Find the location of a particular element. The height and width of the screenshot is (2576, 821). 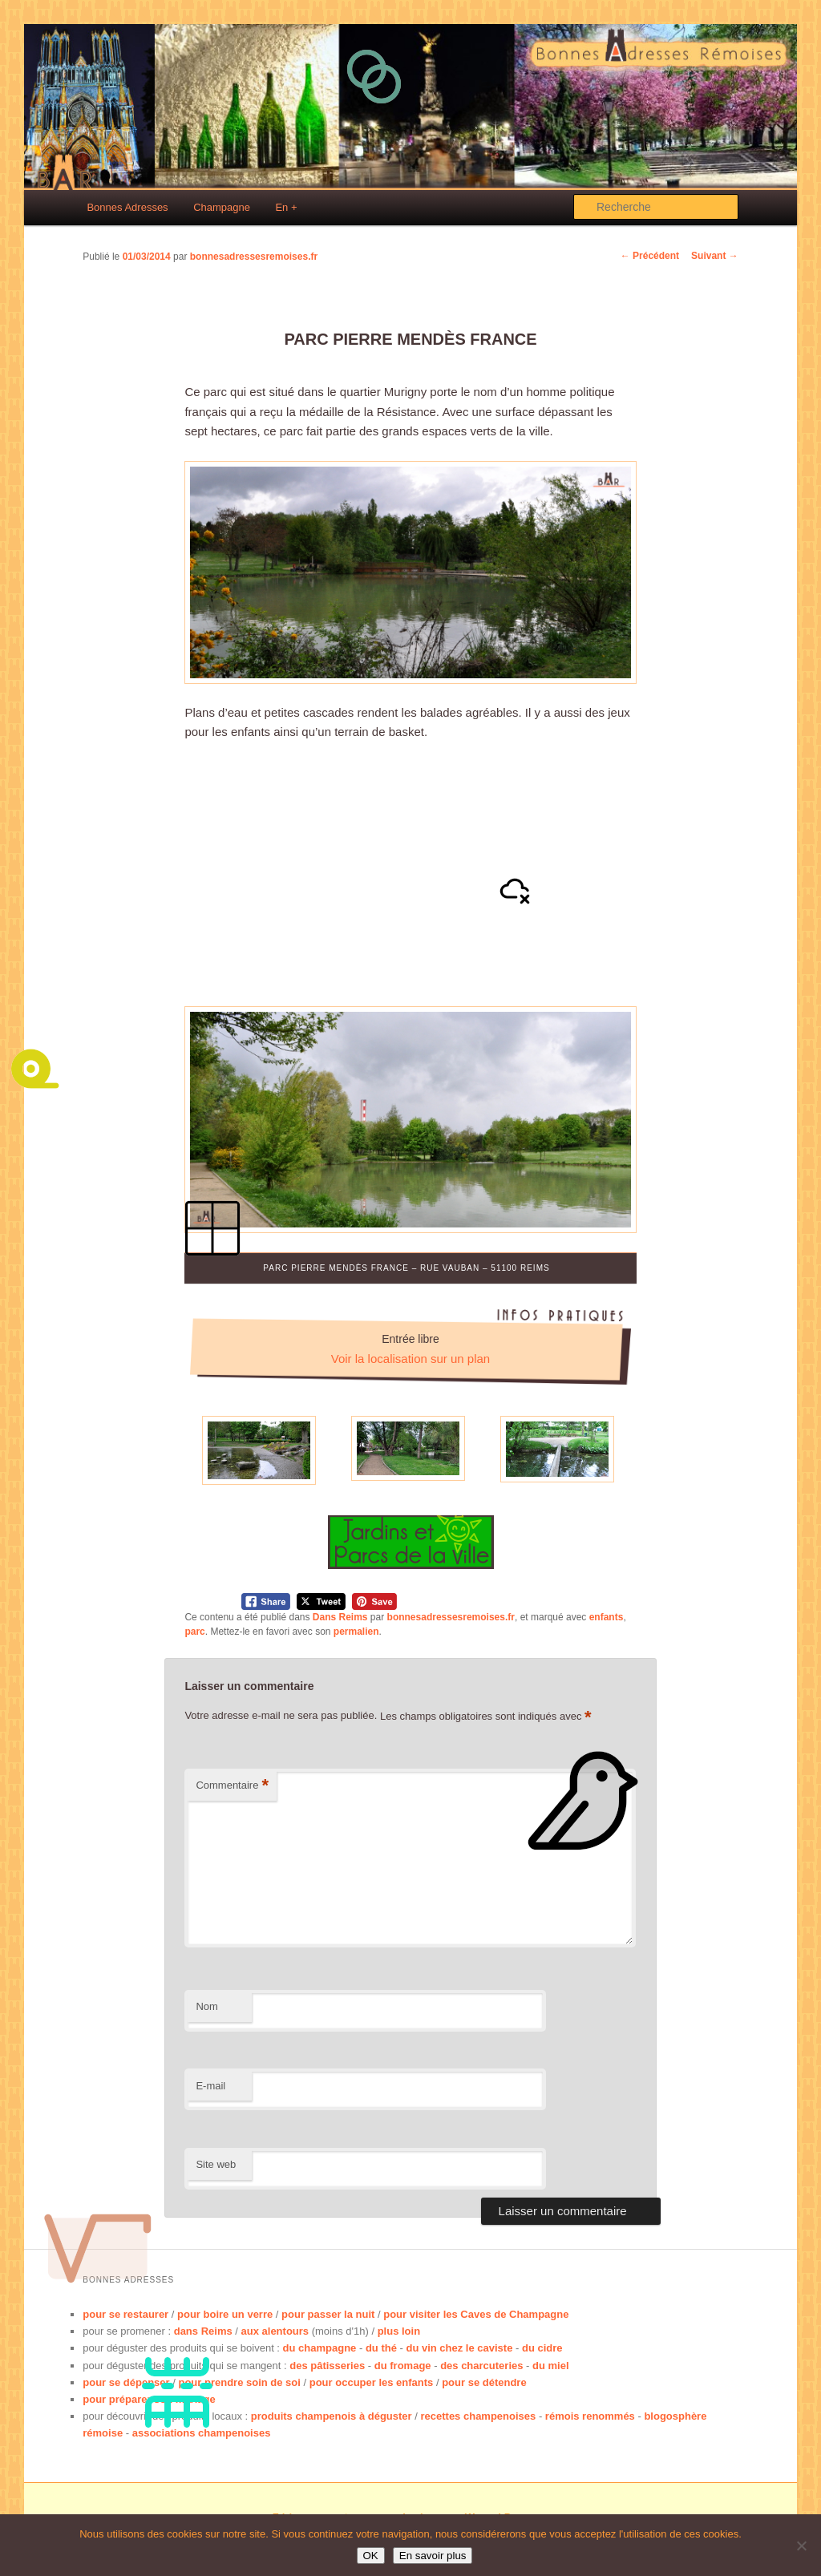

split table rows into separate sections is located at coordinates (177, 2392).